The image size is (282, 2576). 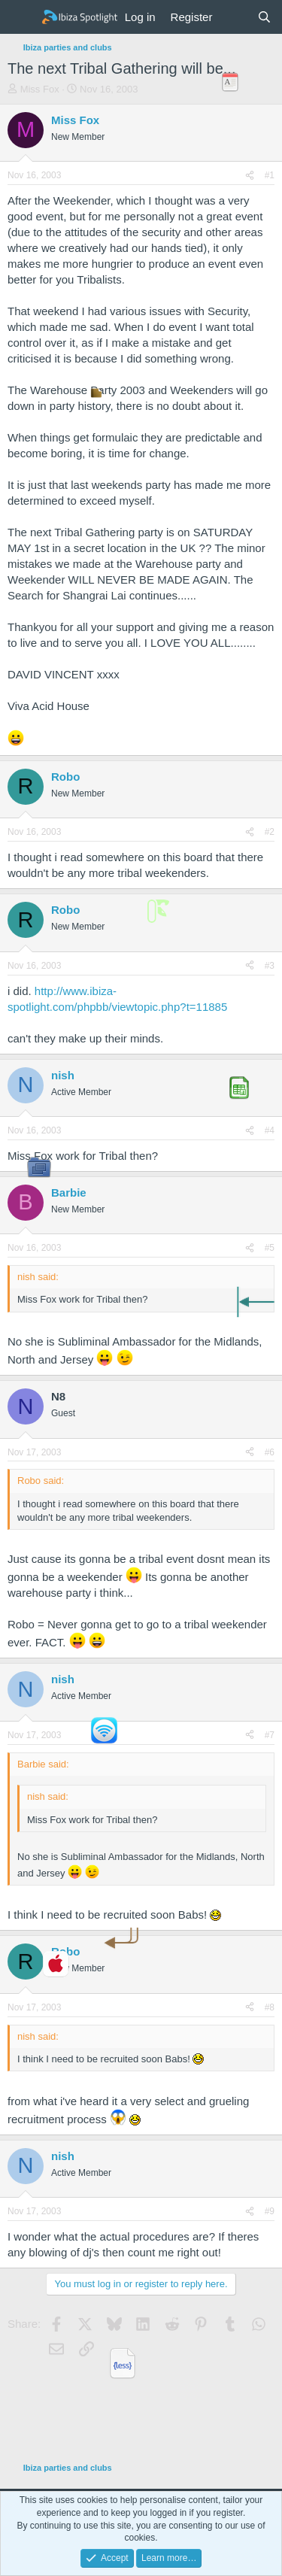 I want to click on open AirPort Utility to manage wireless network settings, so click(x=104, y=1730).